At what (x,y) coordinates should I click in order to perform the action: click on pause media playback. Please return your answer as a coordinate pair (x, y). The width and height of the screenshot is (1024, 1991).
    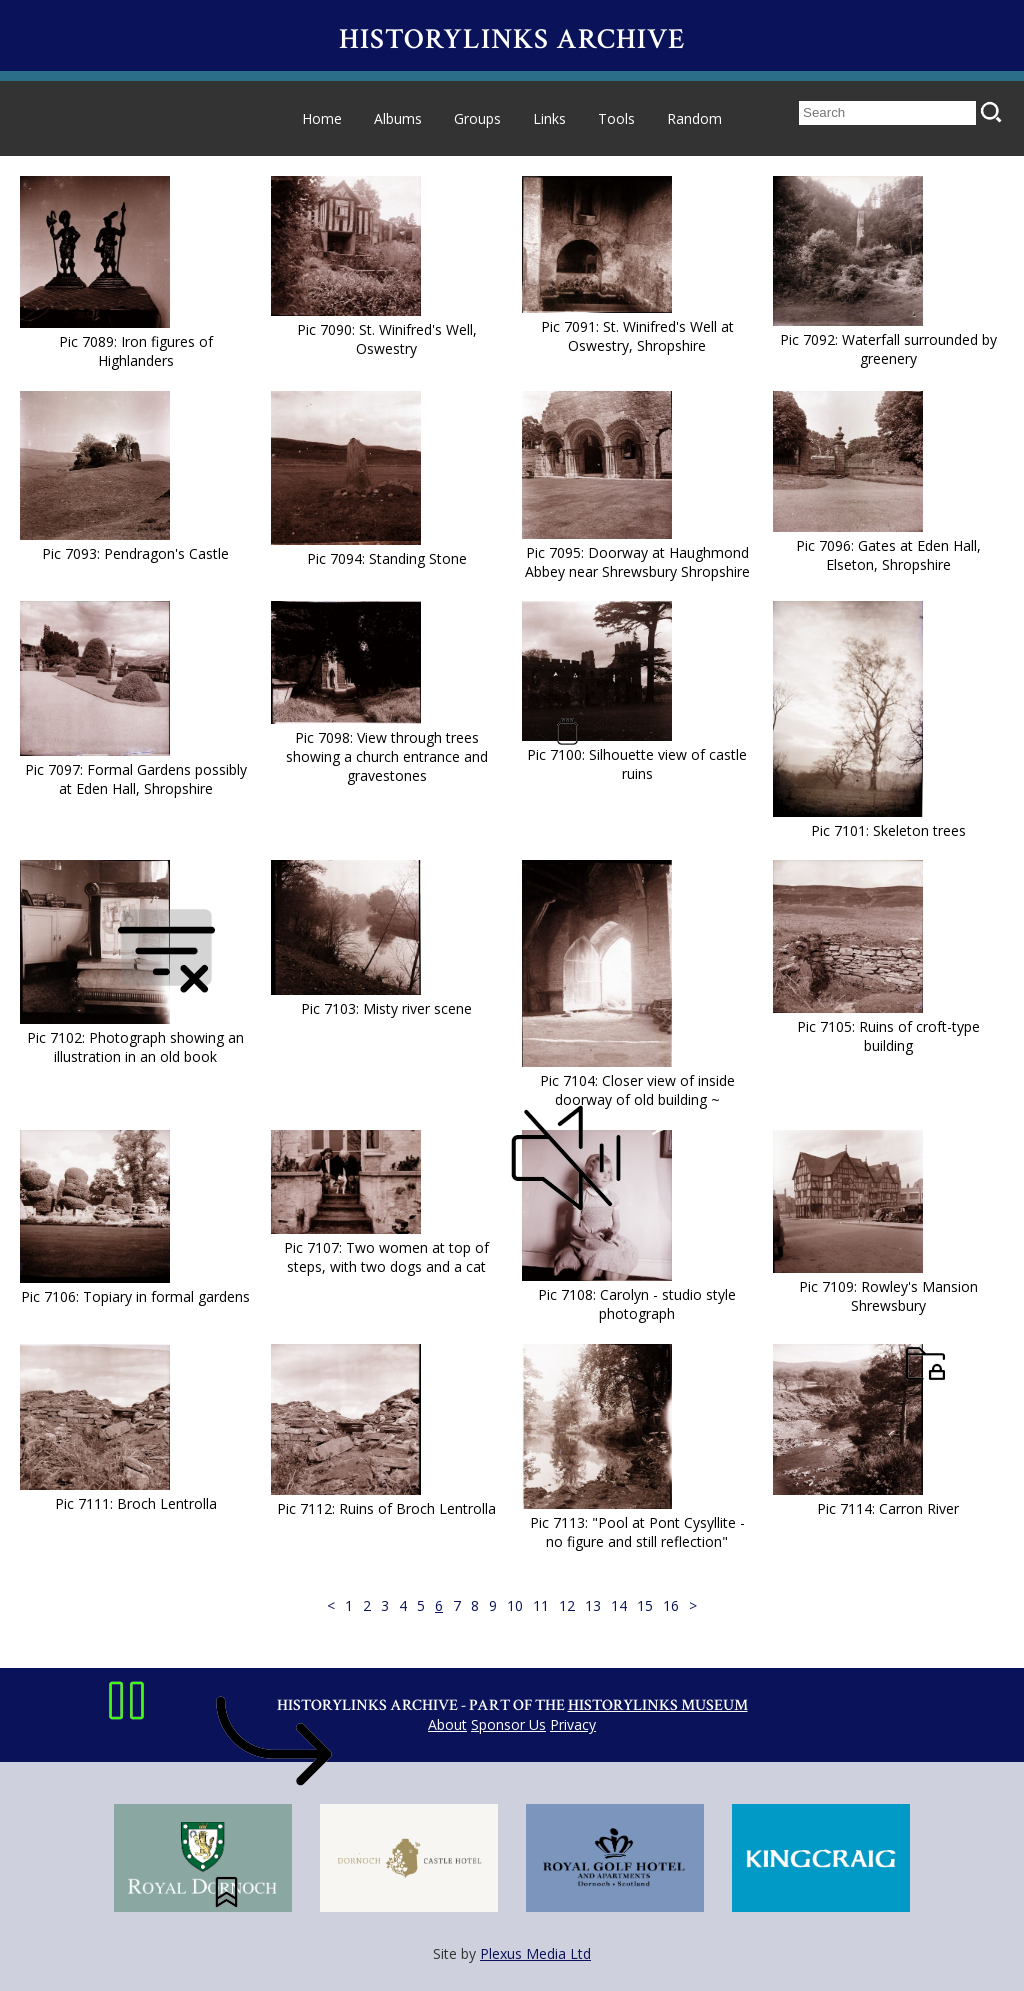
    Looking at the image, I should click on (126, 1700).